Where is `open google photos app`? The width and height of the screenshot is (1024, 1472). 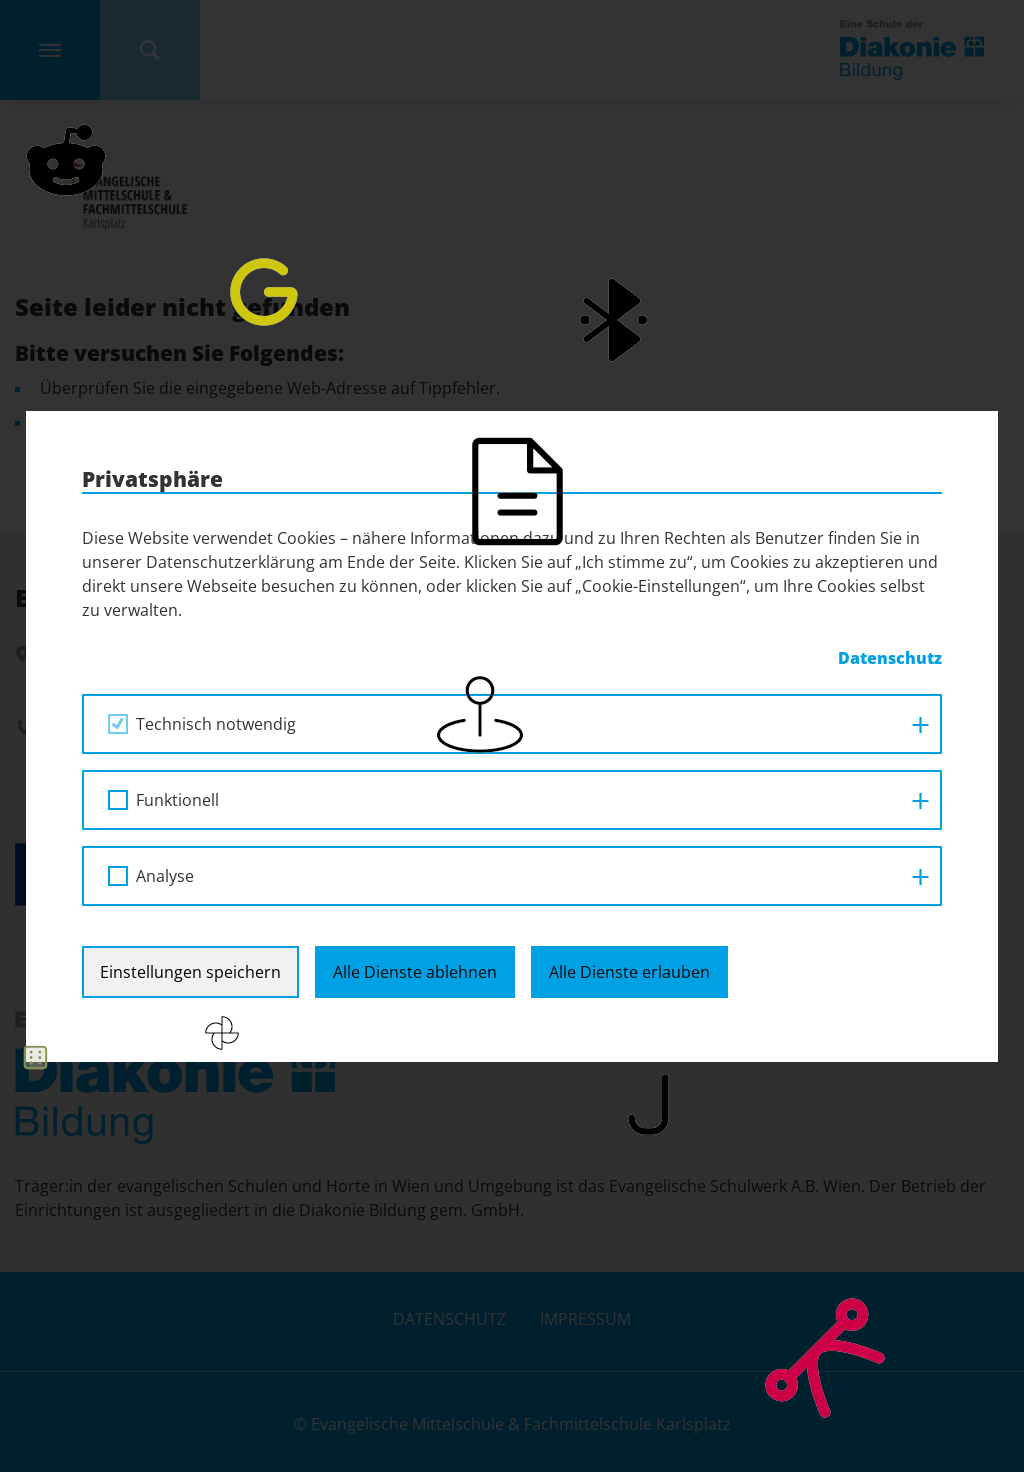
open google photos app is located at coordinates (222, 1033).